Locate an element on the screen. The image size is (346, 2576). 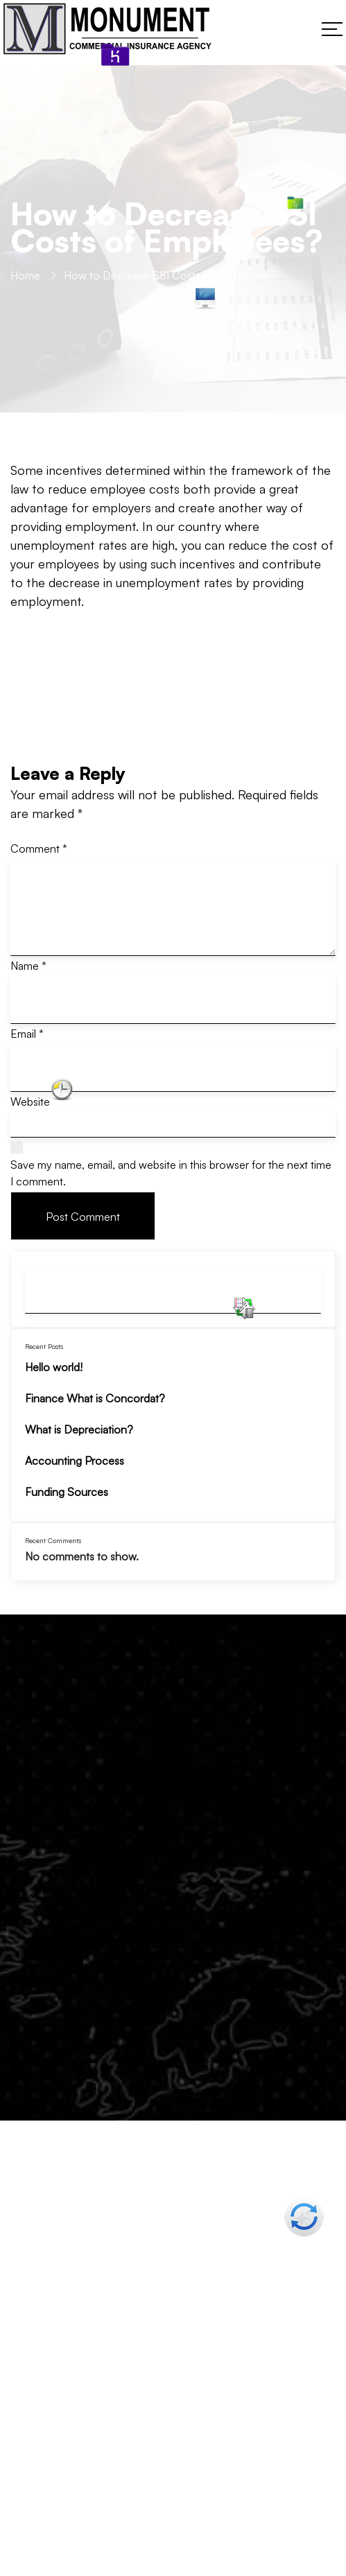
folder containing Heroku project files is located at coordinates (115, 55).